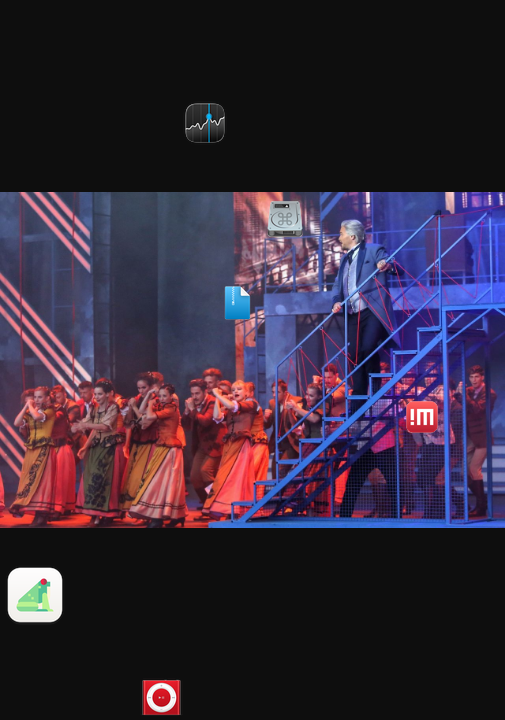  I want to click on indicates a connected iPod shuffle device, so click(161, 697).